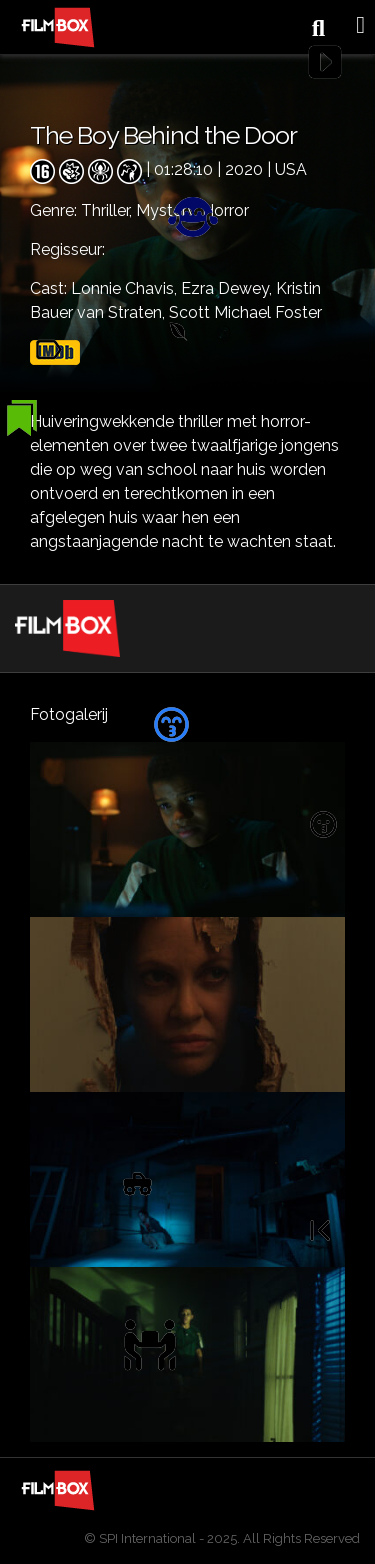 Image resolution: width=375 pixels, height=1564 pixels. Describe the element at coordinates (22, 418) in the screenshot. I see `view your saved bookmarks` at that location.